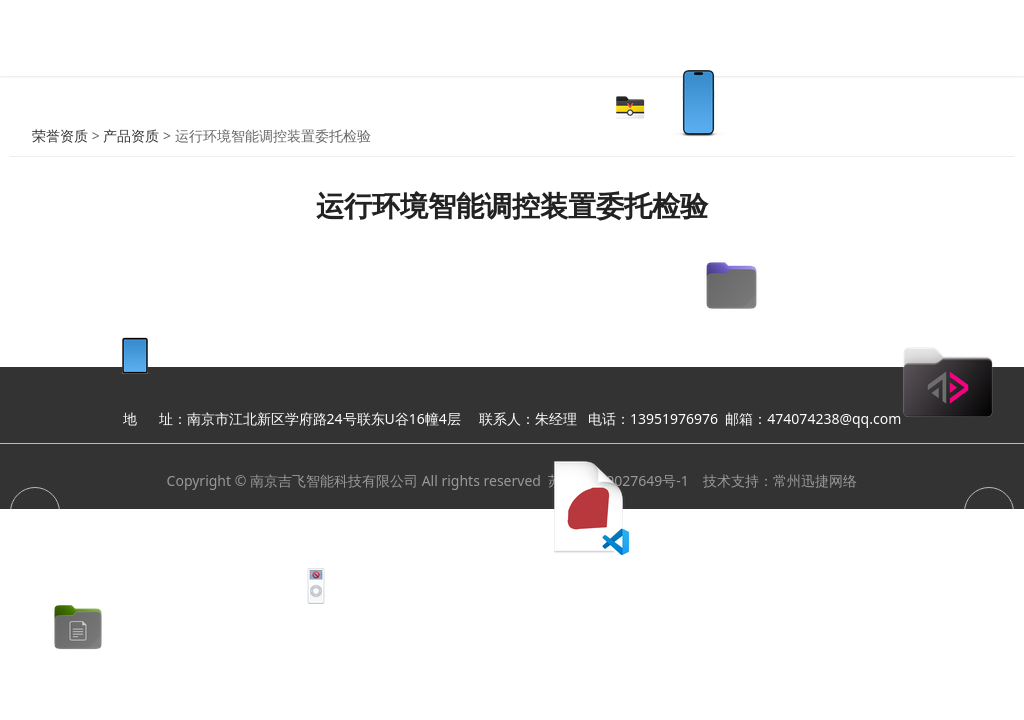  What do you see at coordinates (316, 586) in the screenshot?
I see `iPod nano device (white) with sync or connection error` at bounding box center [316, 586].